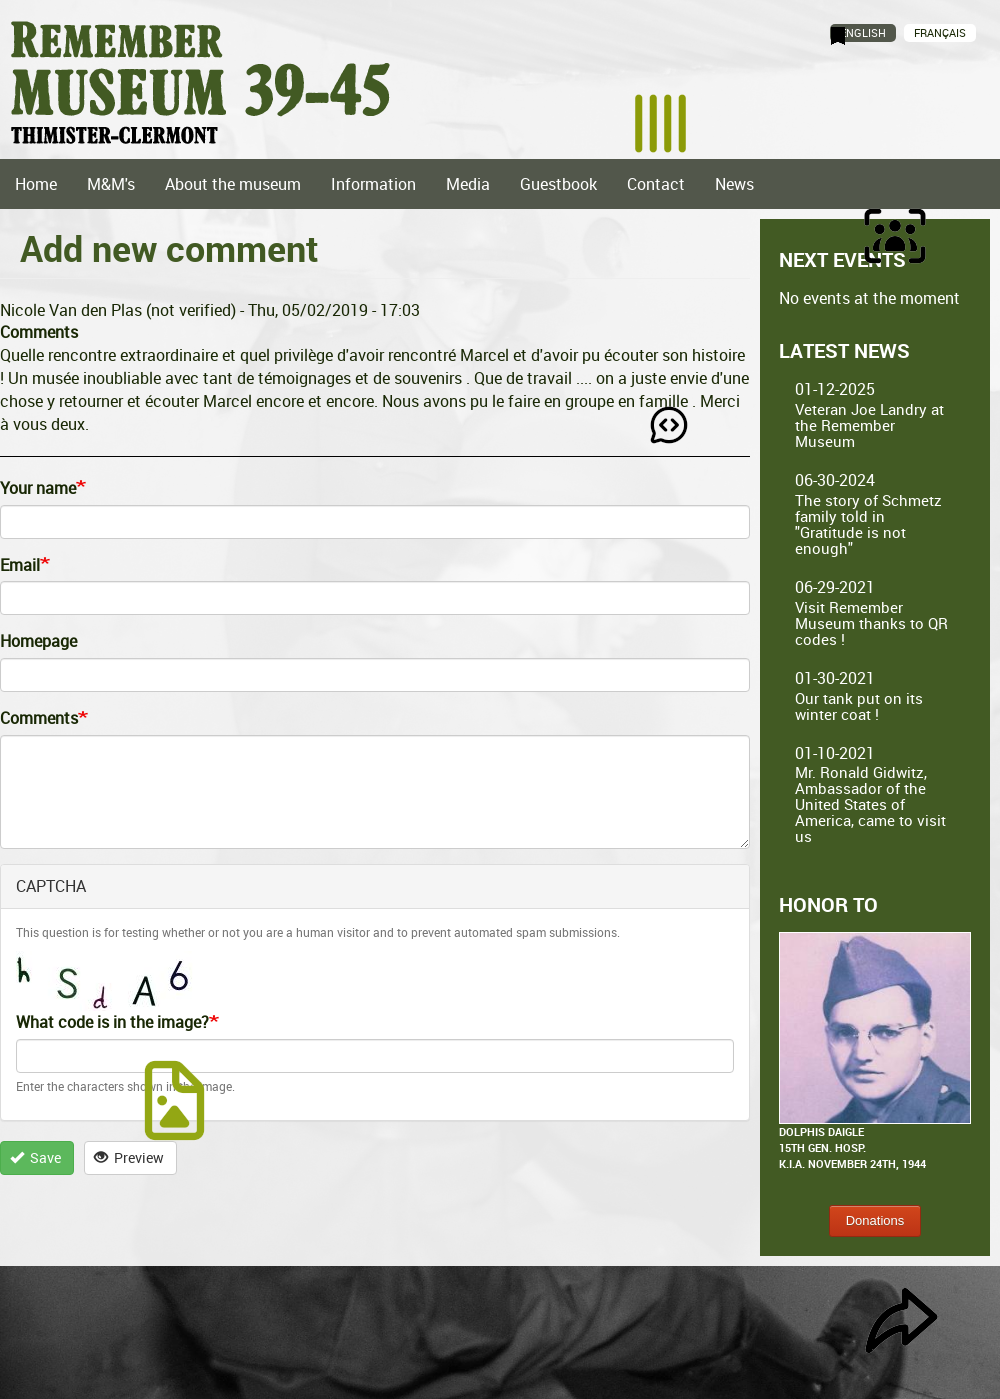  What do you see at coordinates (895, 236) in the screenshot?
I see `scan or detect people in frame` at bounding box center [895, 236].